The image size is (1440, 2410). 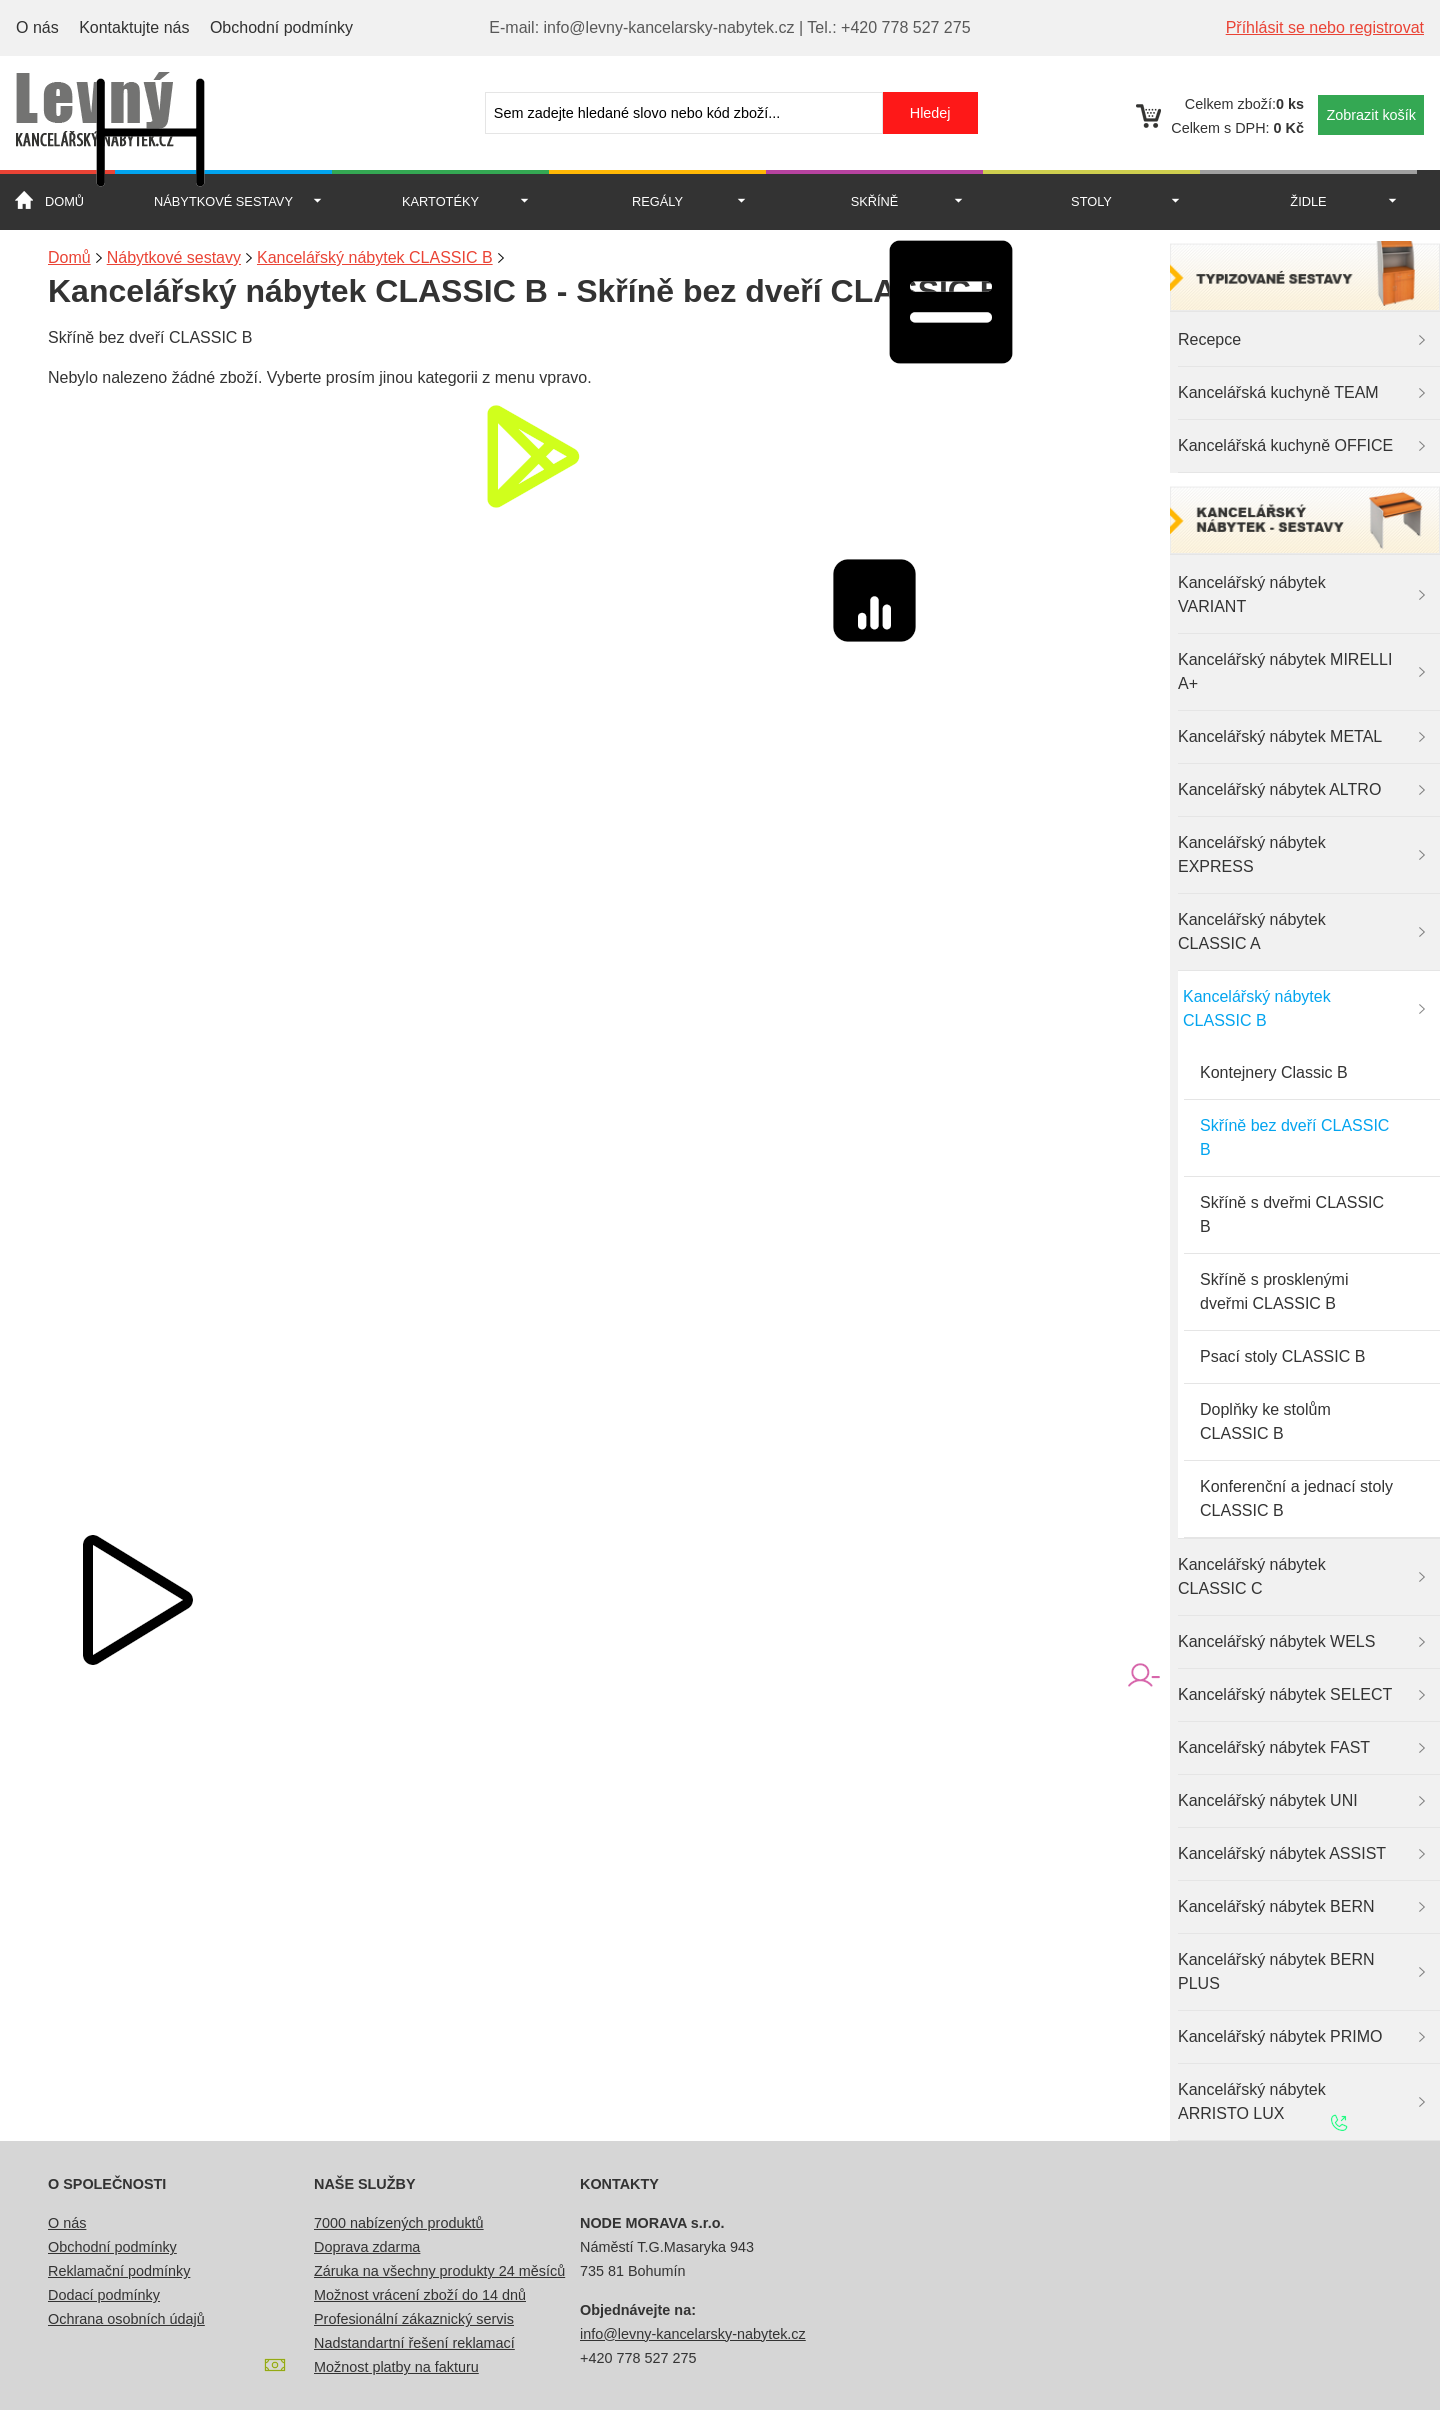 What do you see at coordinates (275, 2365) in the screenshot?
I see `view payment or billing information` at bounding box center [275, 2365].